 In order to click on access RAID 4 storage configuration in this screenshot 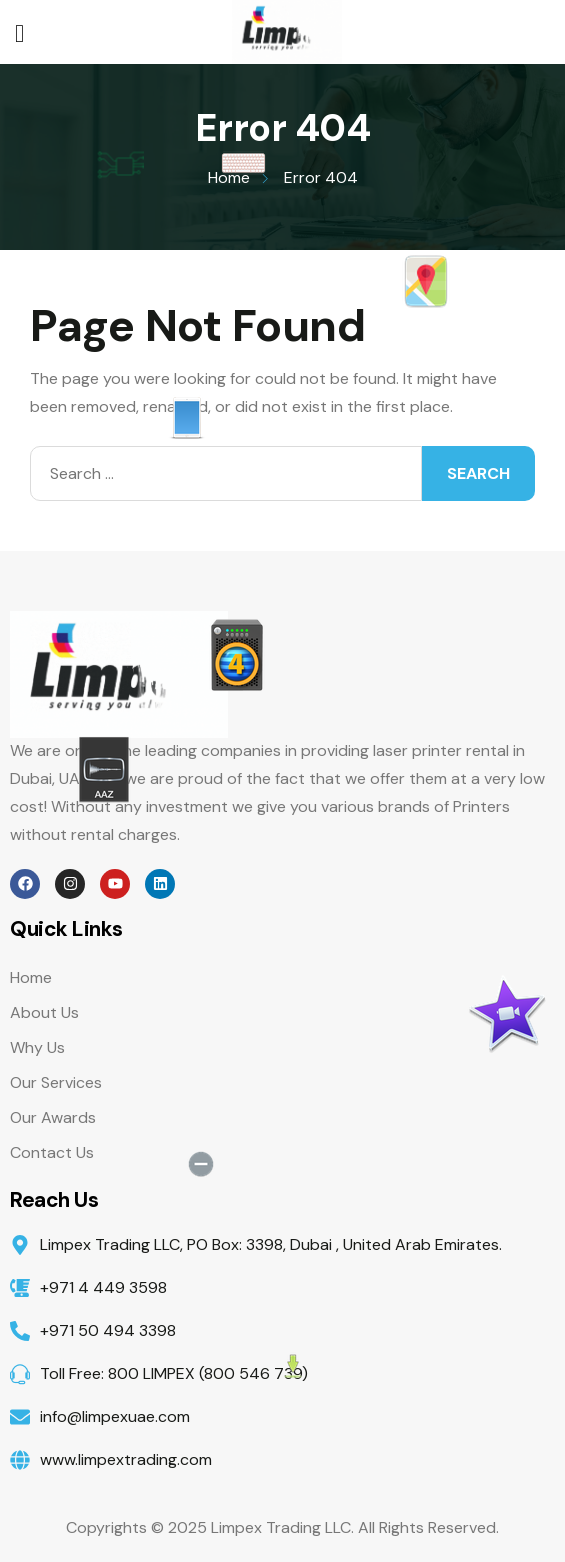, I will do `click(237, 655)`.